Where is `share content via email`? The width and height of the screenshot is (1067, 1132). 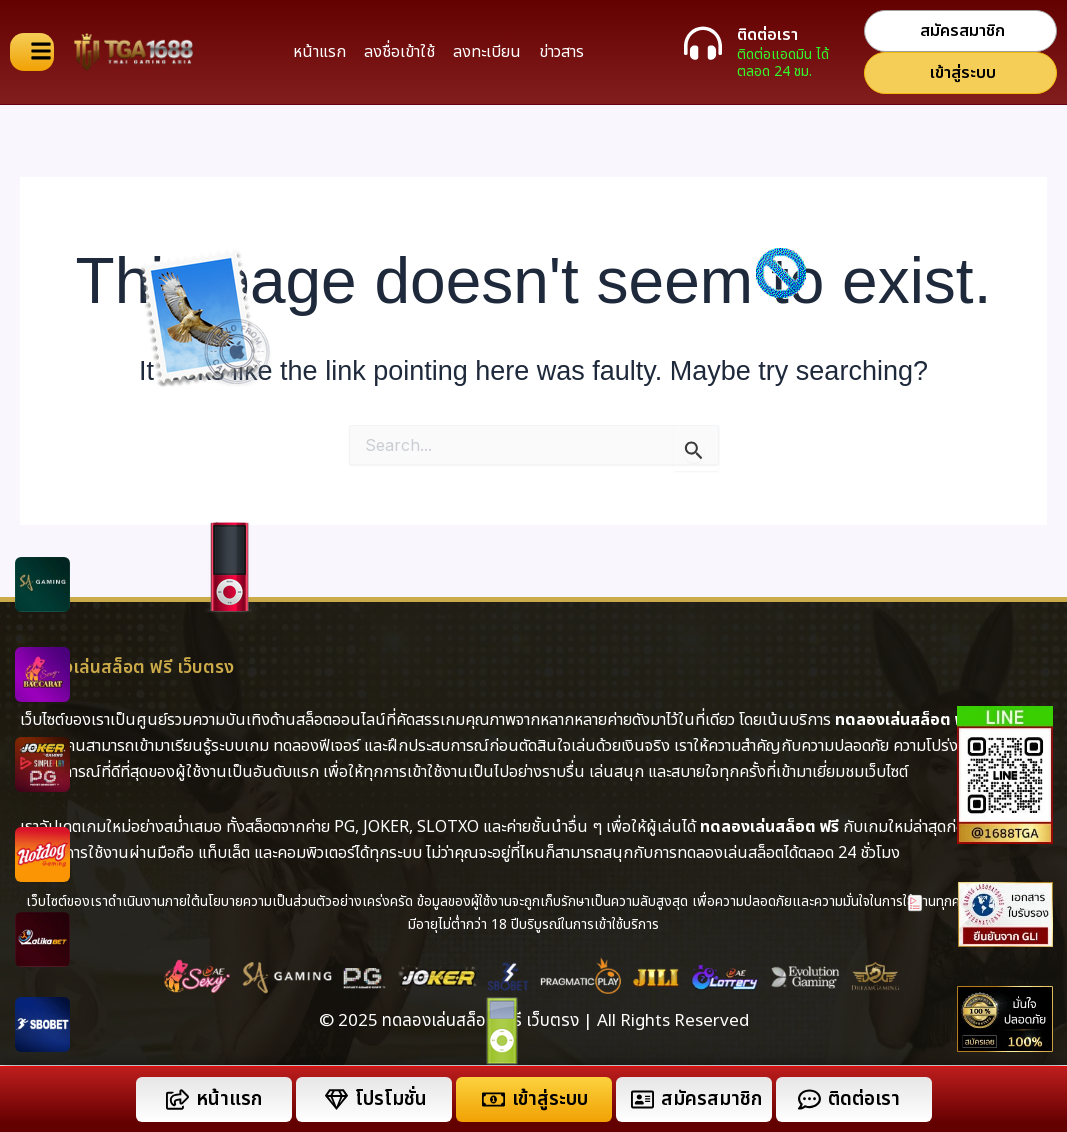 share content via email is located at coordinates (199, 315).